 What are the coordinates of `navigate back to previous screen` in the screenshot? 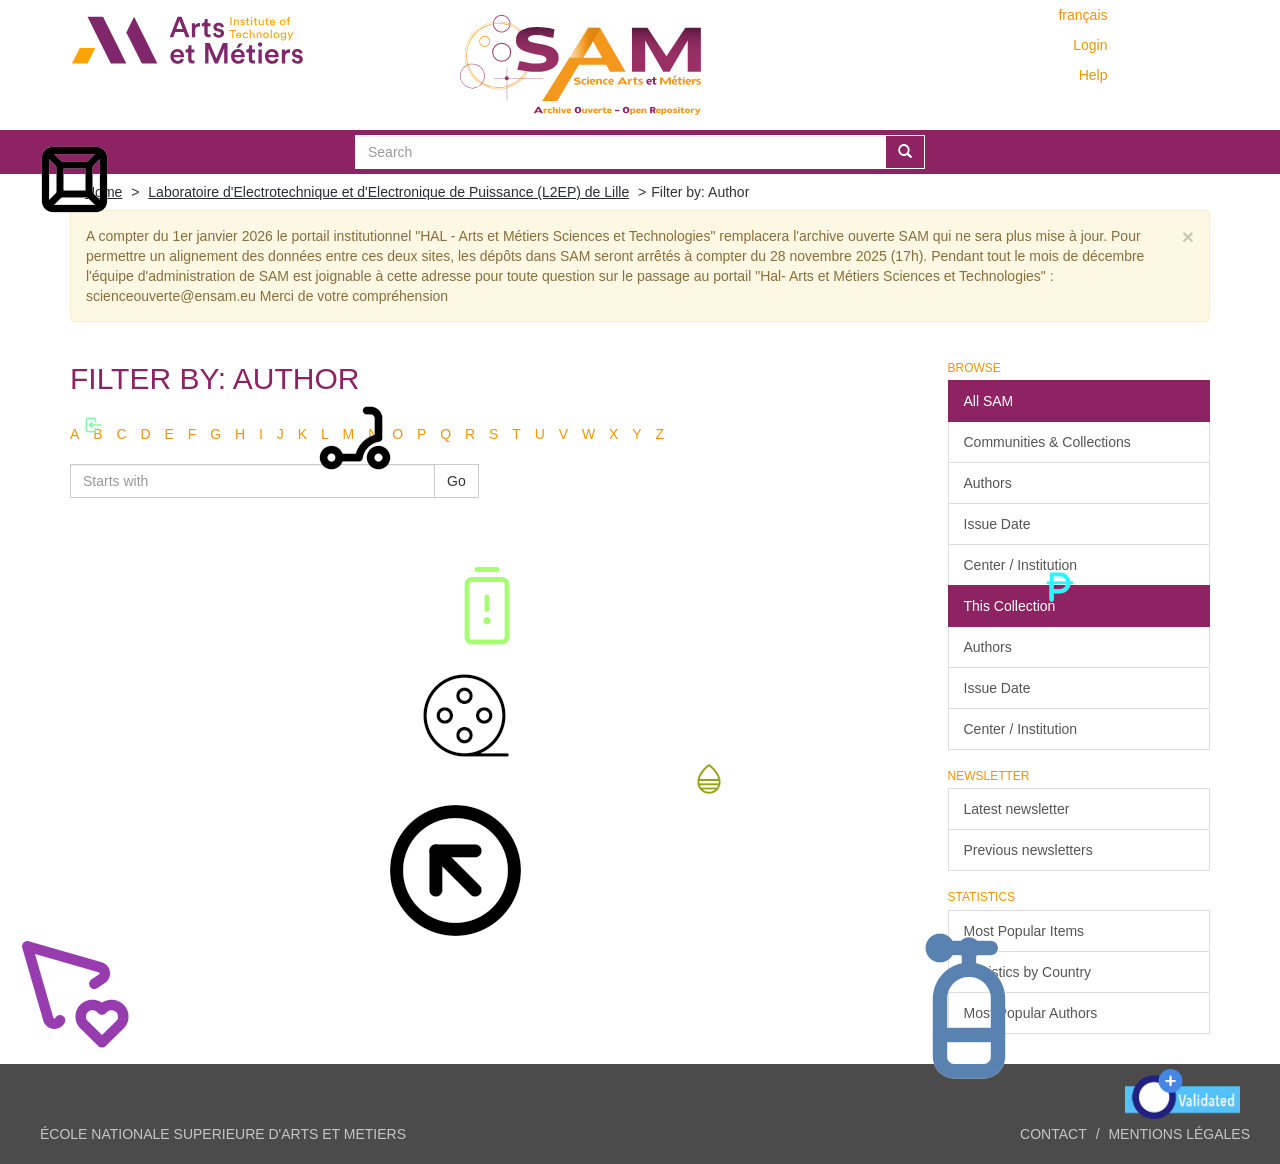 It's located at (455, 870).